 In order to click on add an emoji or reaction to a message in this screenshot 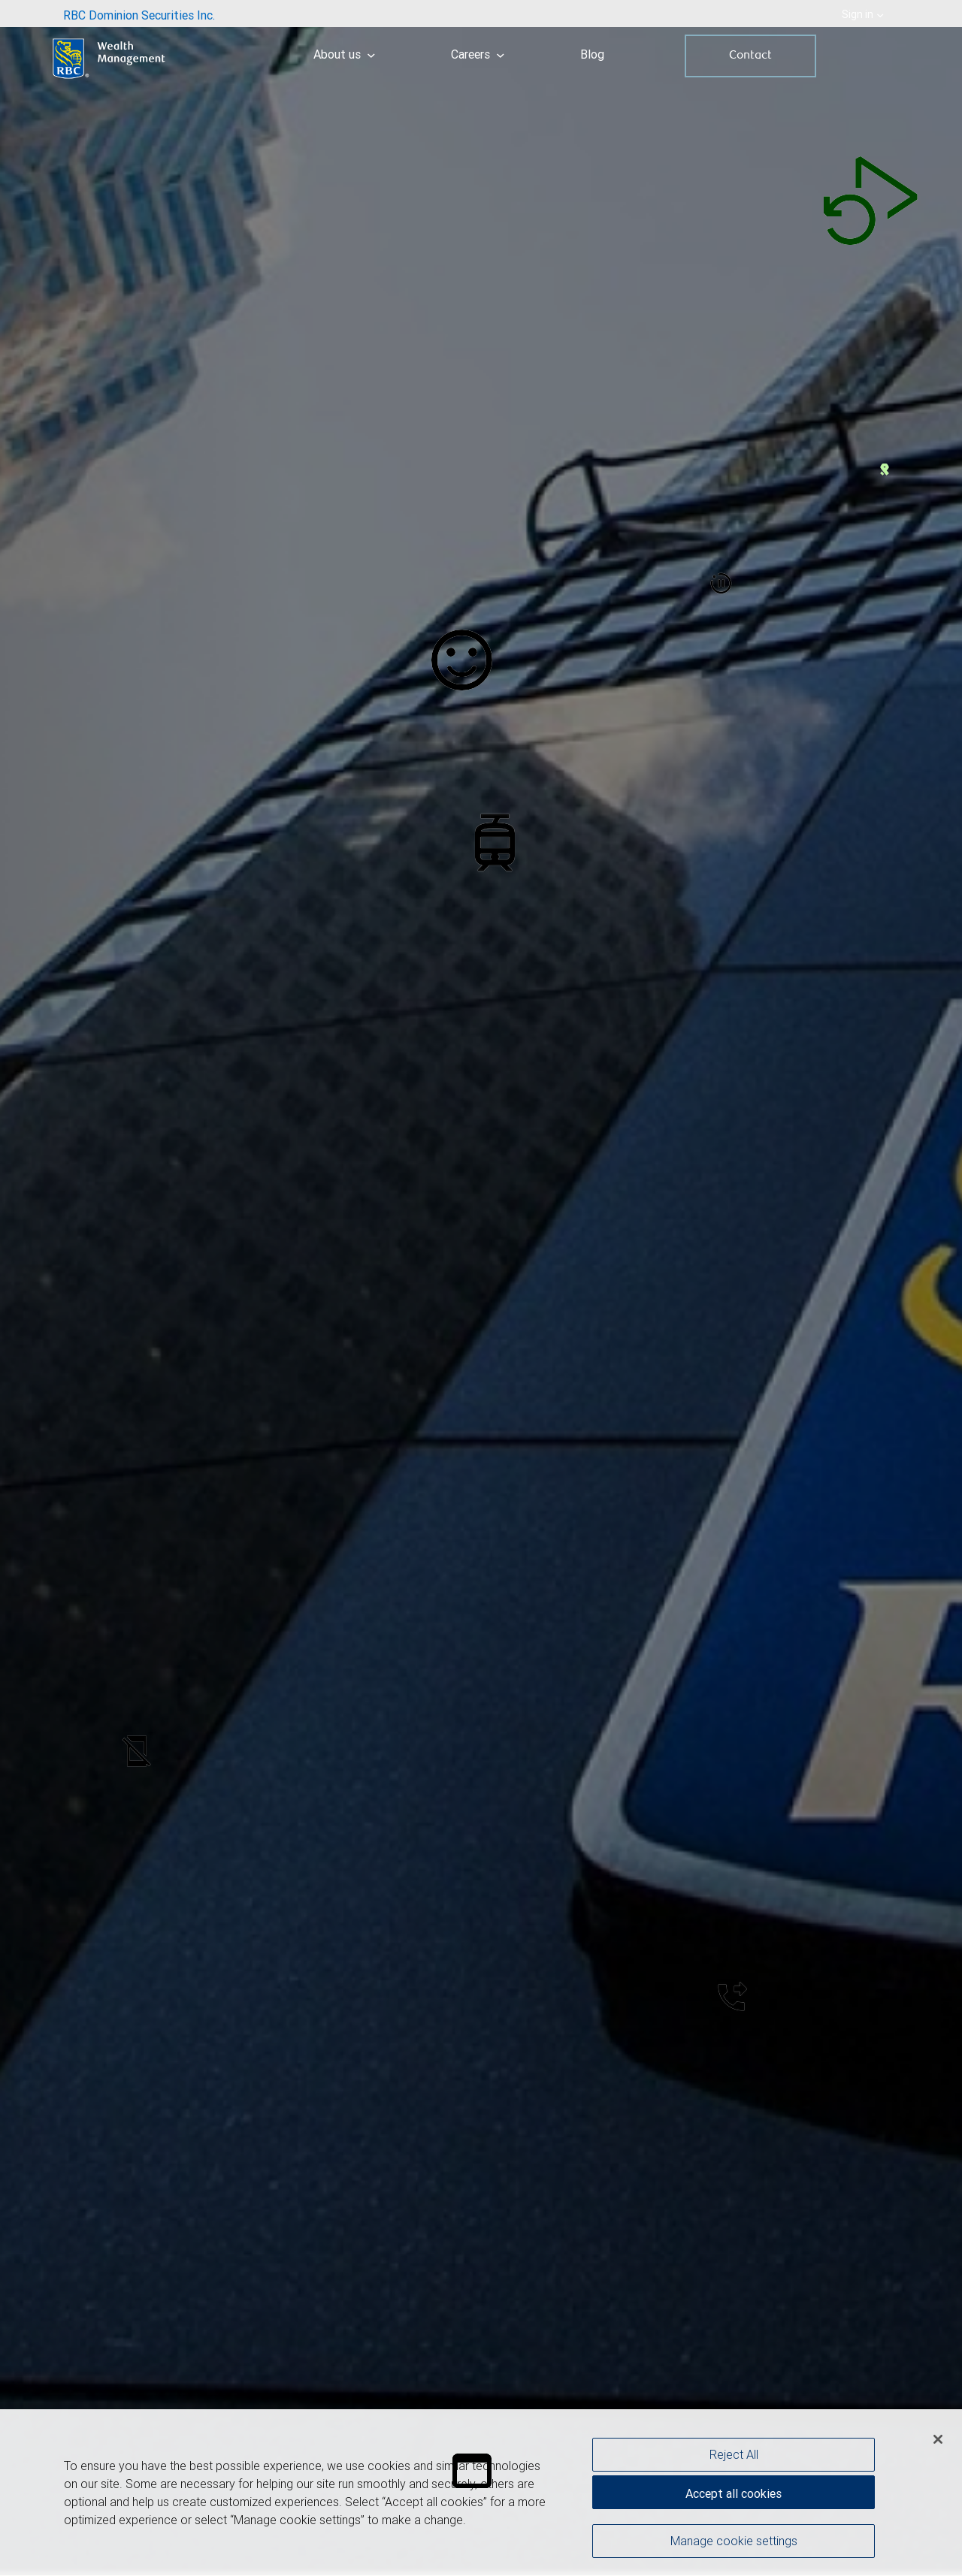, I will do `click(461, 660)`.